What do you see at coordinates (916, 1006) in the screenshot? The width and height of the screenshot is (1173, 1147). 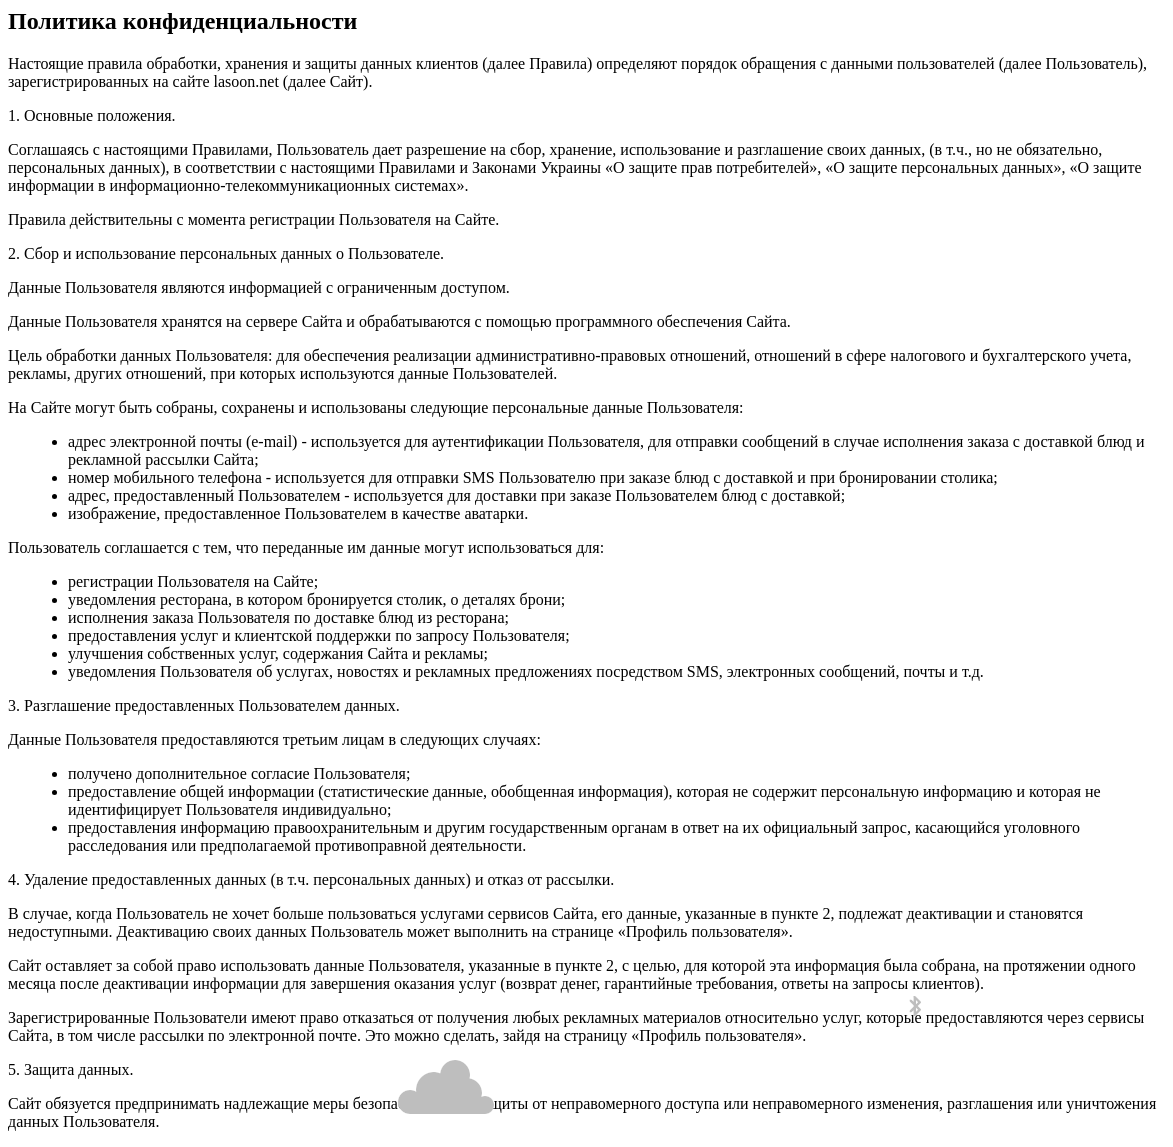 I see `toggle bluetooth connectivity on or off` at bounding box center [916, 1006].